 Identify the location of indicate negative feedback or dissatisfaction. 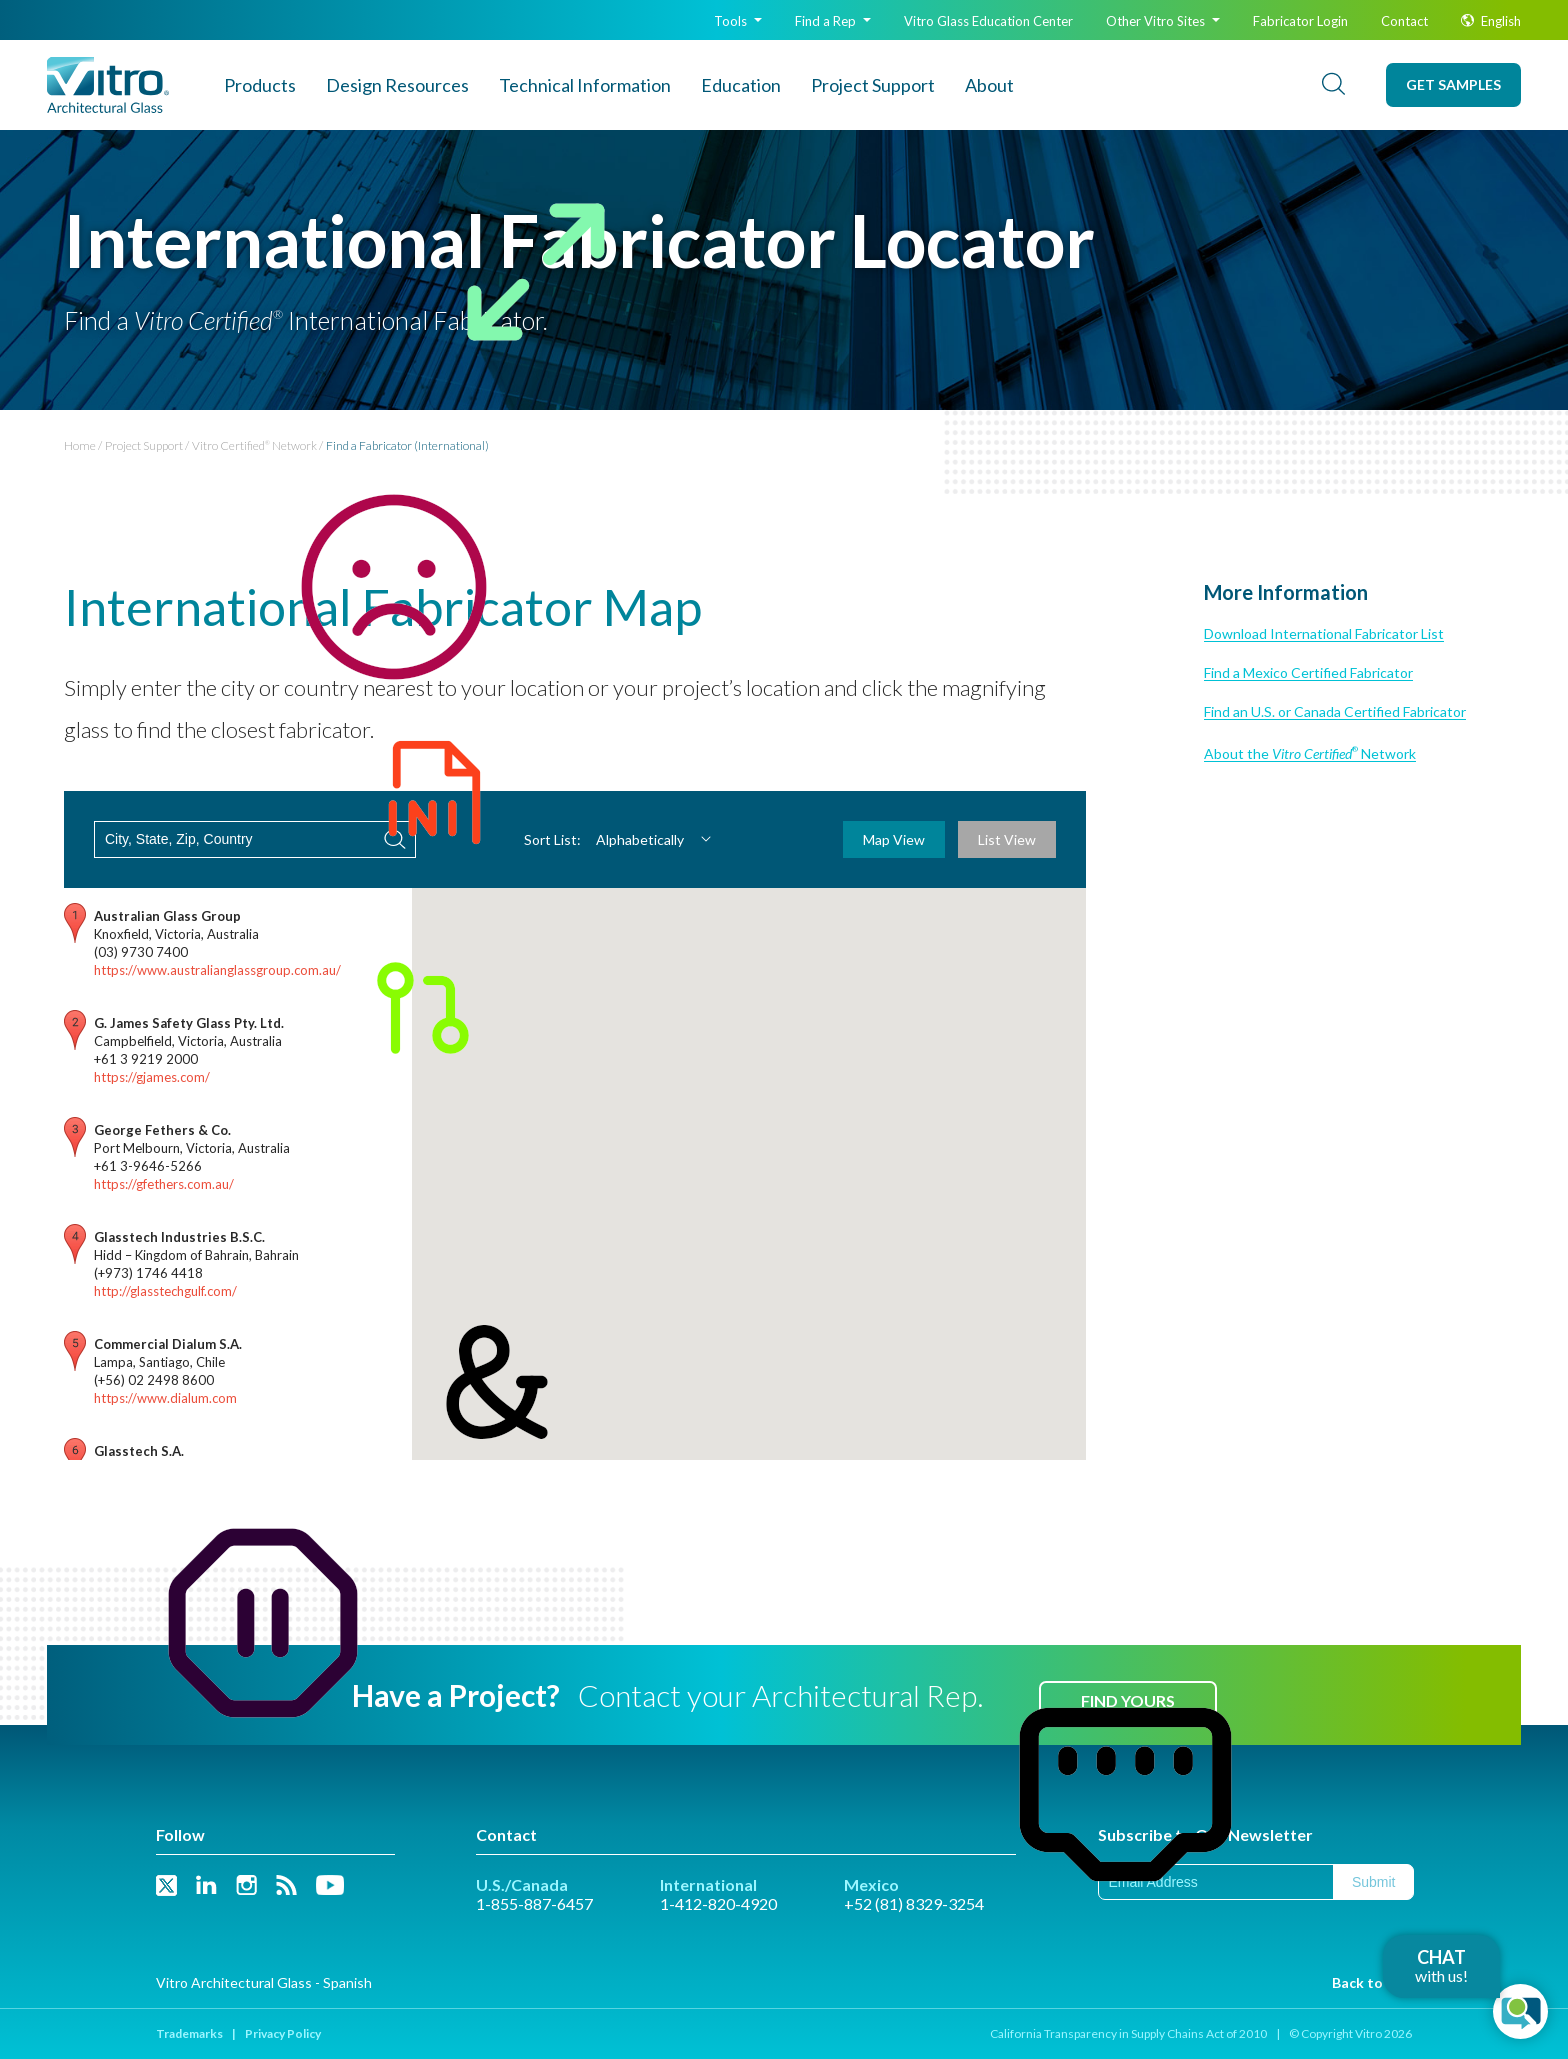
(394, 587).